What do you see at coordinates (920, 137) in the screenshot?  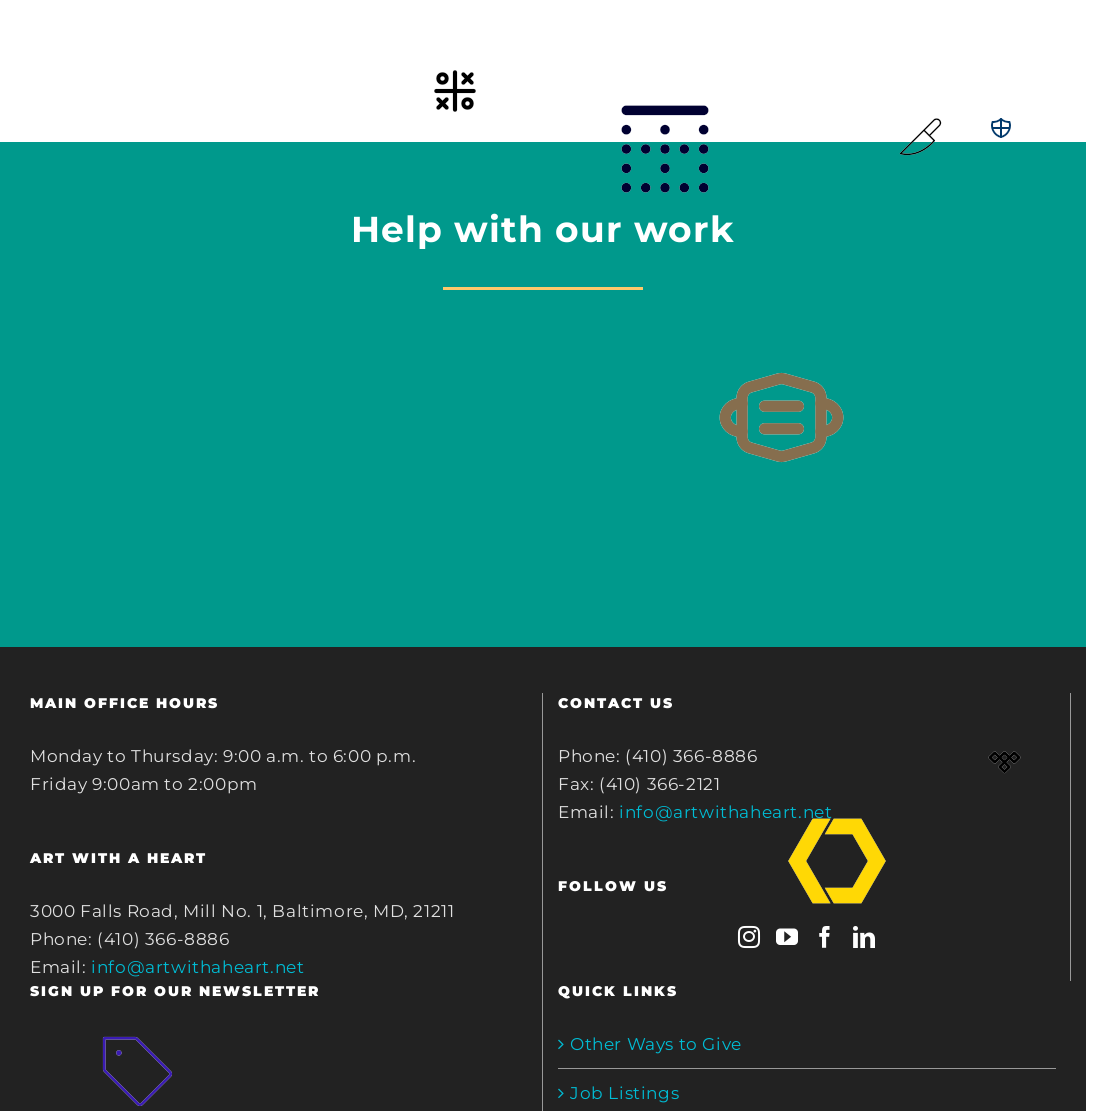 I see `access kitchen or cooking tools` at bounding box center [920, 137].